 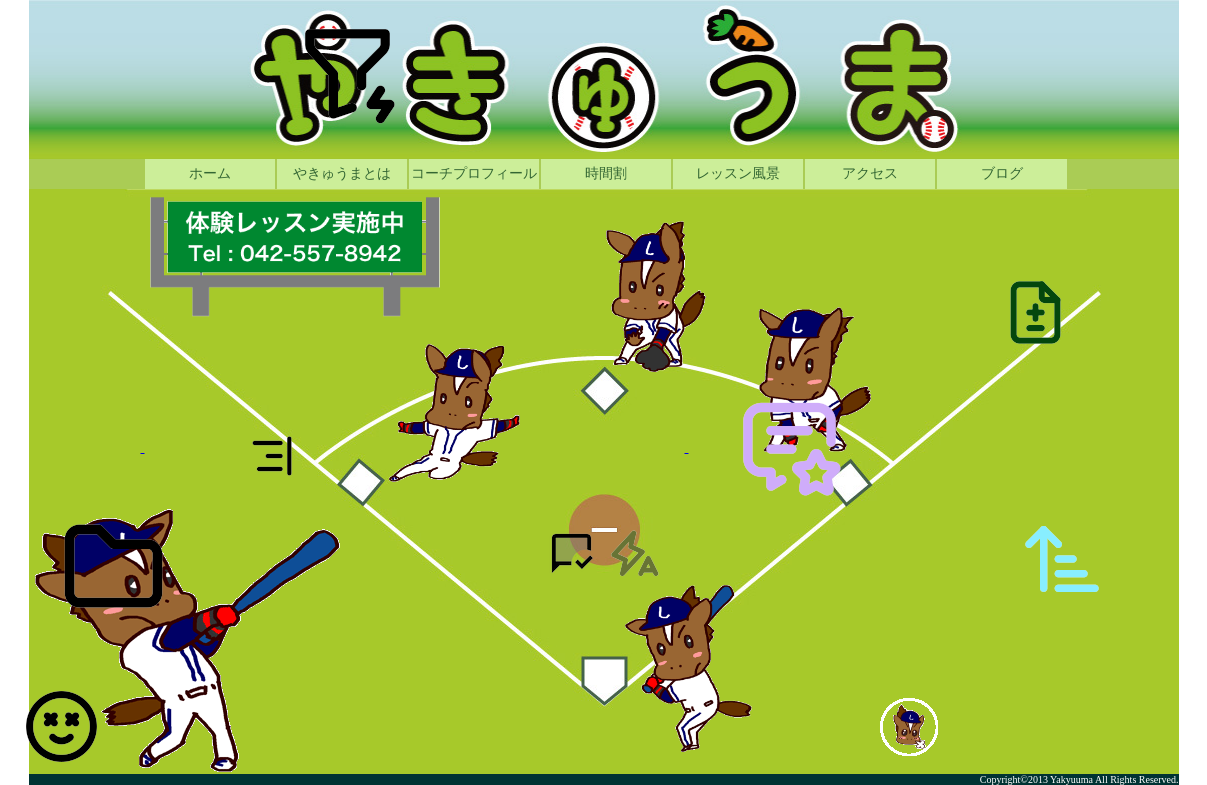 I want to click on indicates a dizzy or dazed state, so click(x=61, y=726).